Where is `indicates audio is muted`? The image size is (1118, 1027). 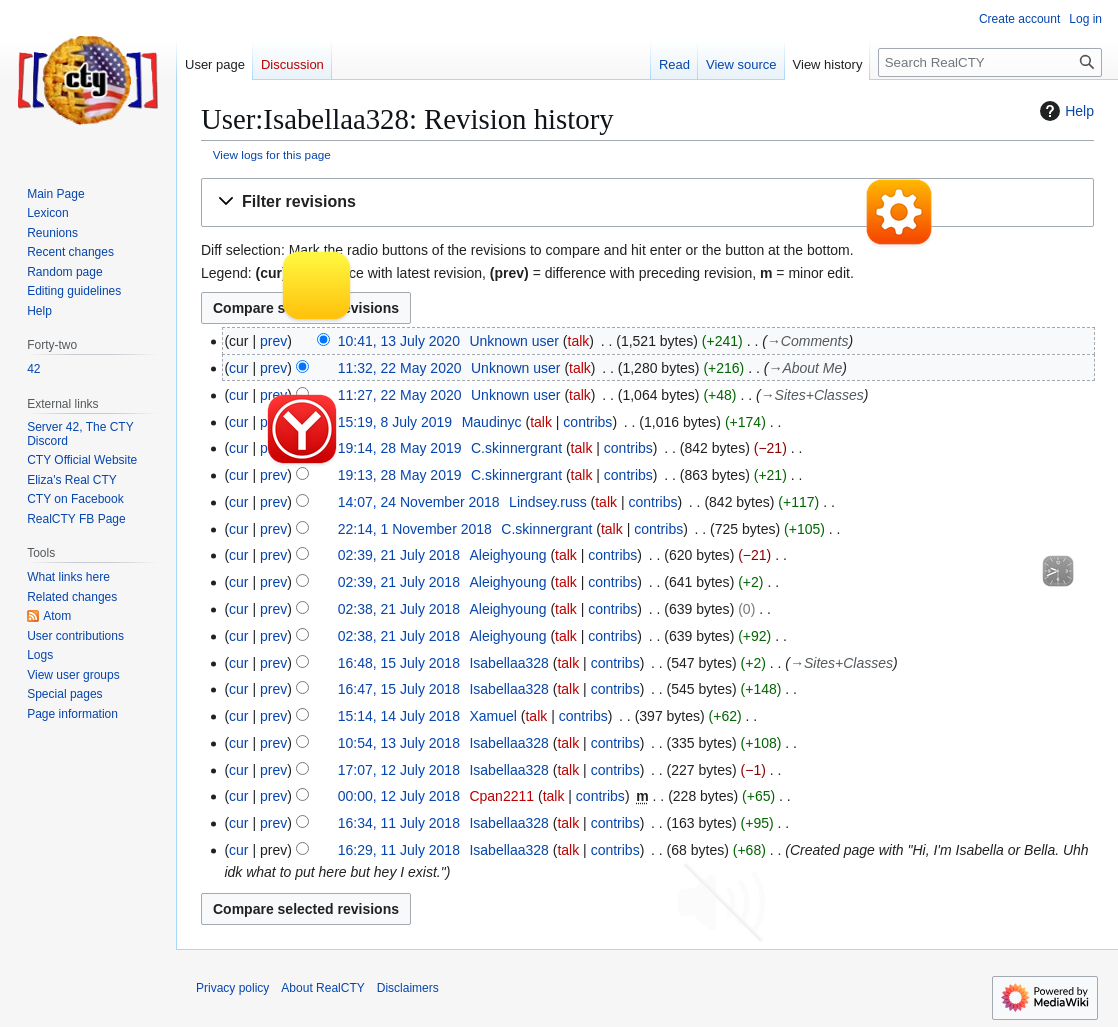 indicates audio is muted is located at coordinates (721, 902).